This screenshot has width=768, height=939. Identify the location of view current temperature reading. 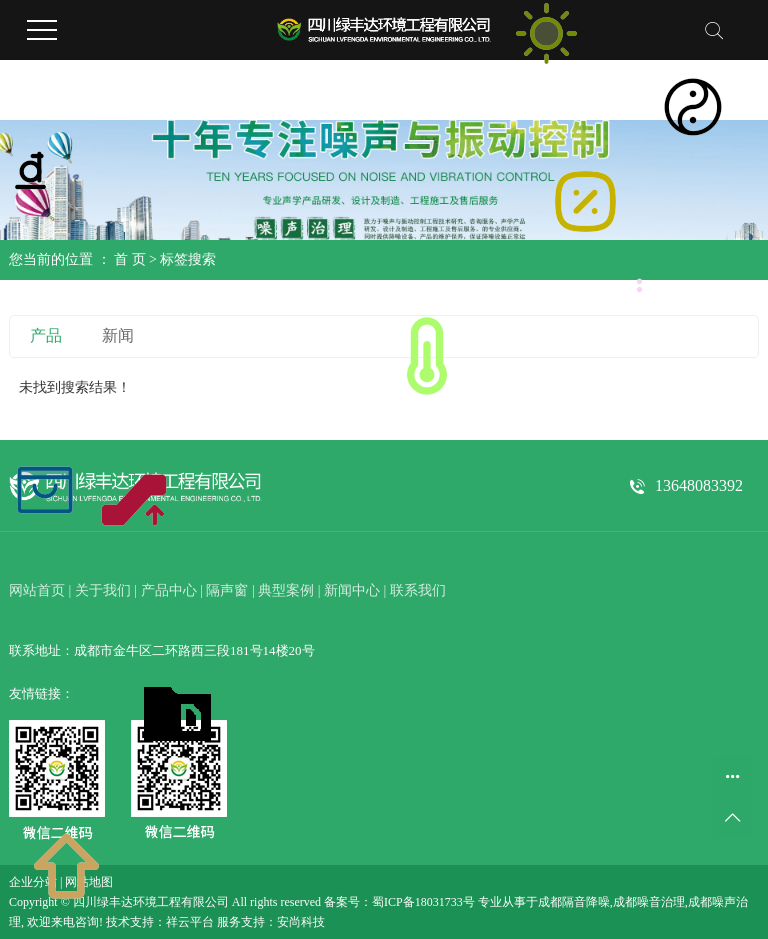
(427, 356).